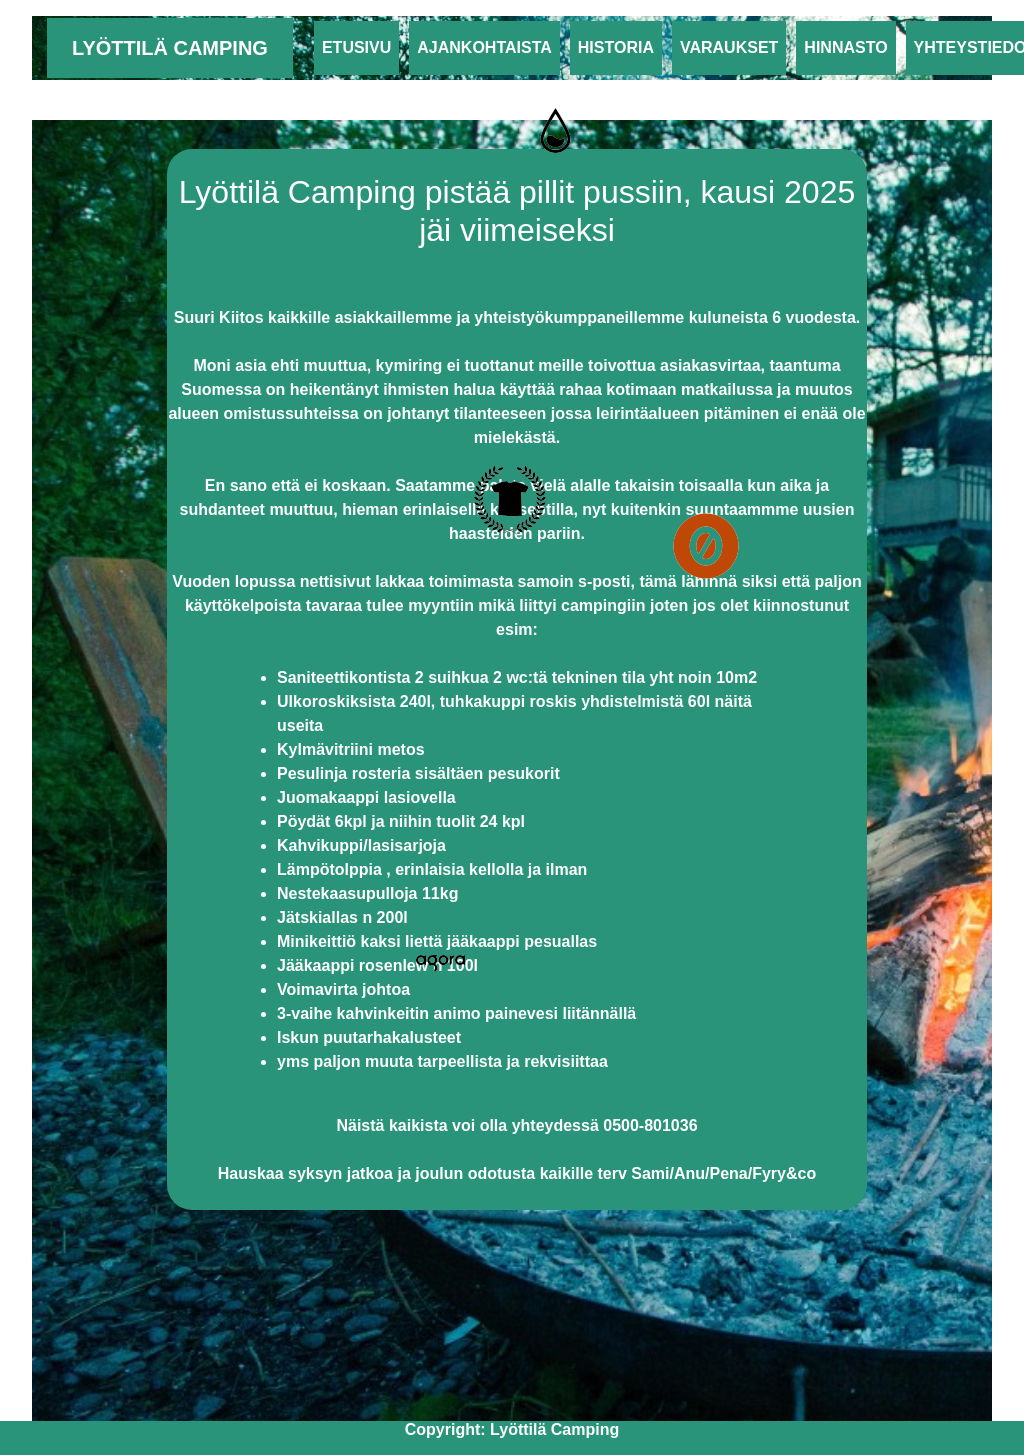 The width and height of the screenshot is (1024, 1455). Describe the element at coordinates (706, 546) in the screenshot. I see `indicates content is in the public domain (CC0 license)` at that location.